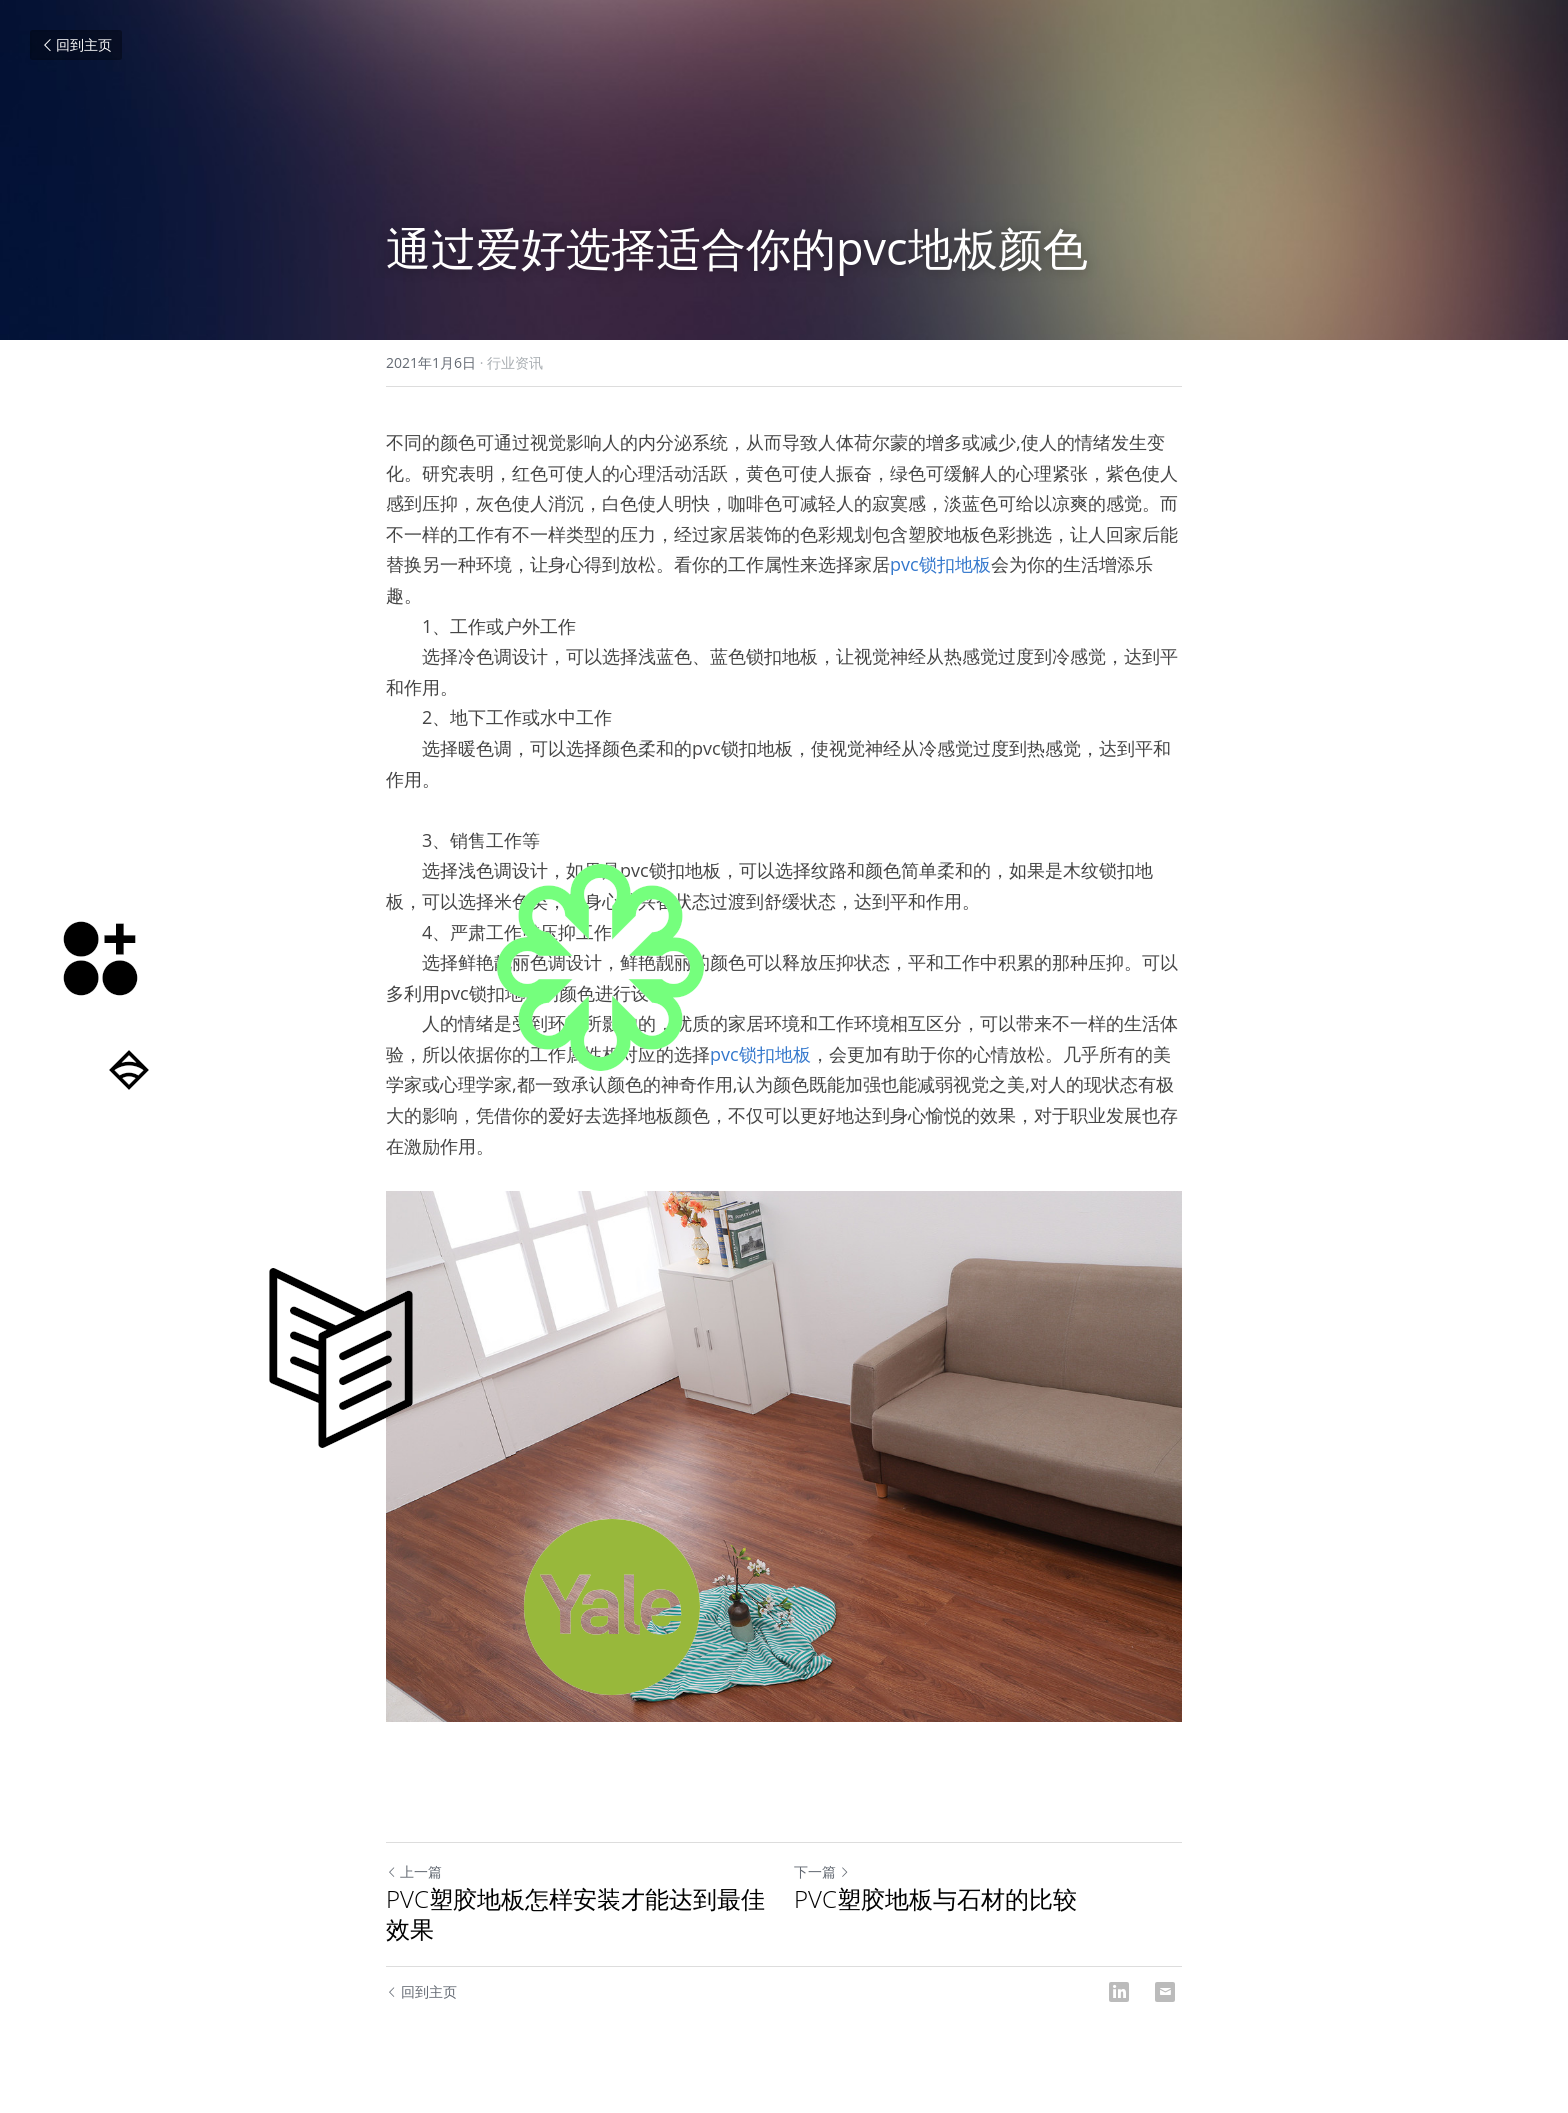 The height and width of the screenshot is (2113, 1568). I want to click on svg file format indicator, so click(600, 967).